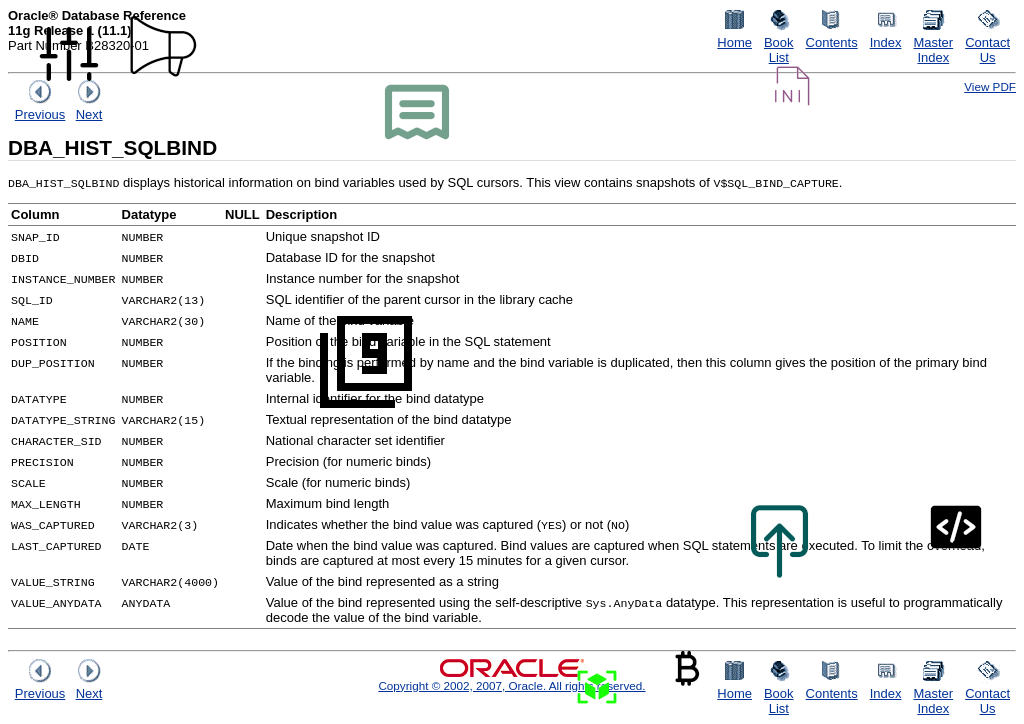  Describe the element at coordinates (597, 687) in the screenshot. I see `scan or capture a 3D object` at that location.